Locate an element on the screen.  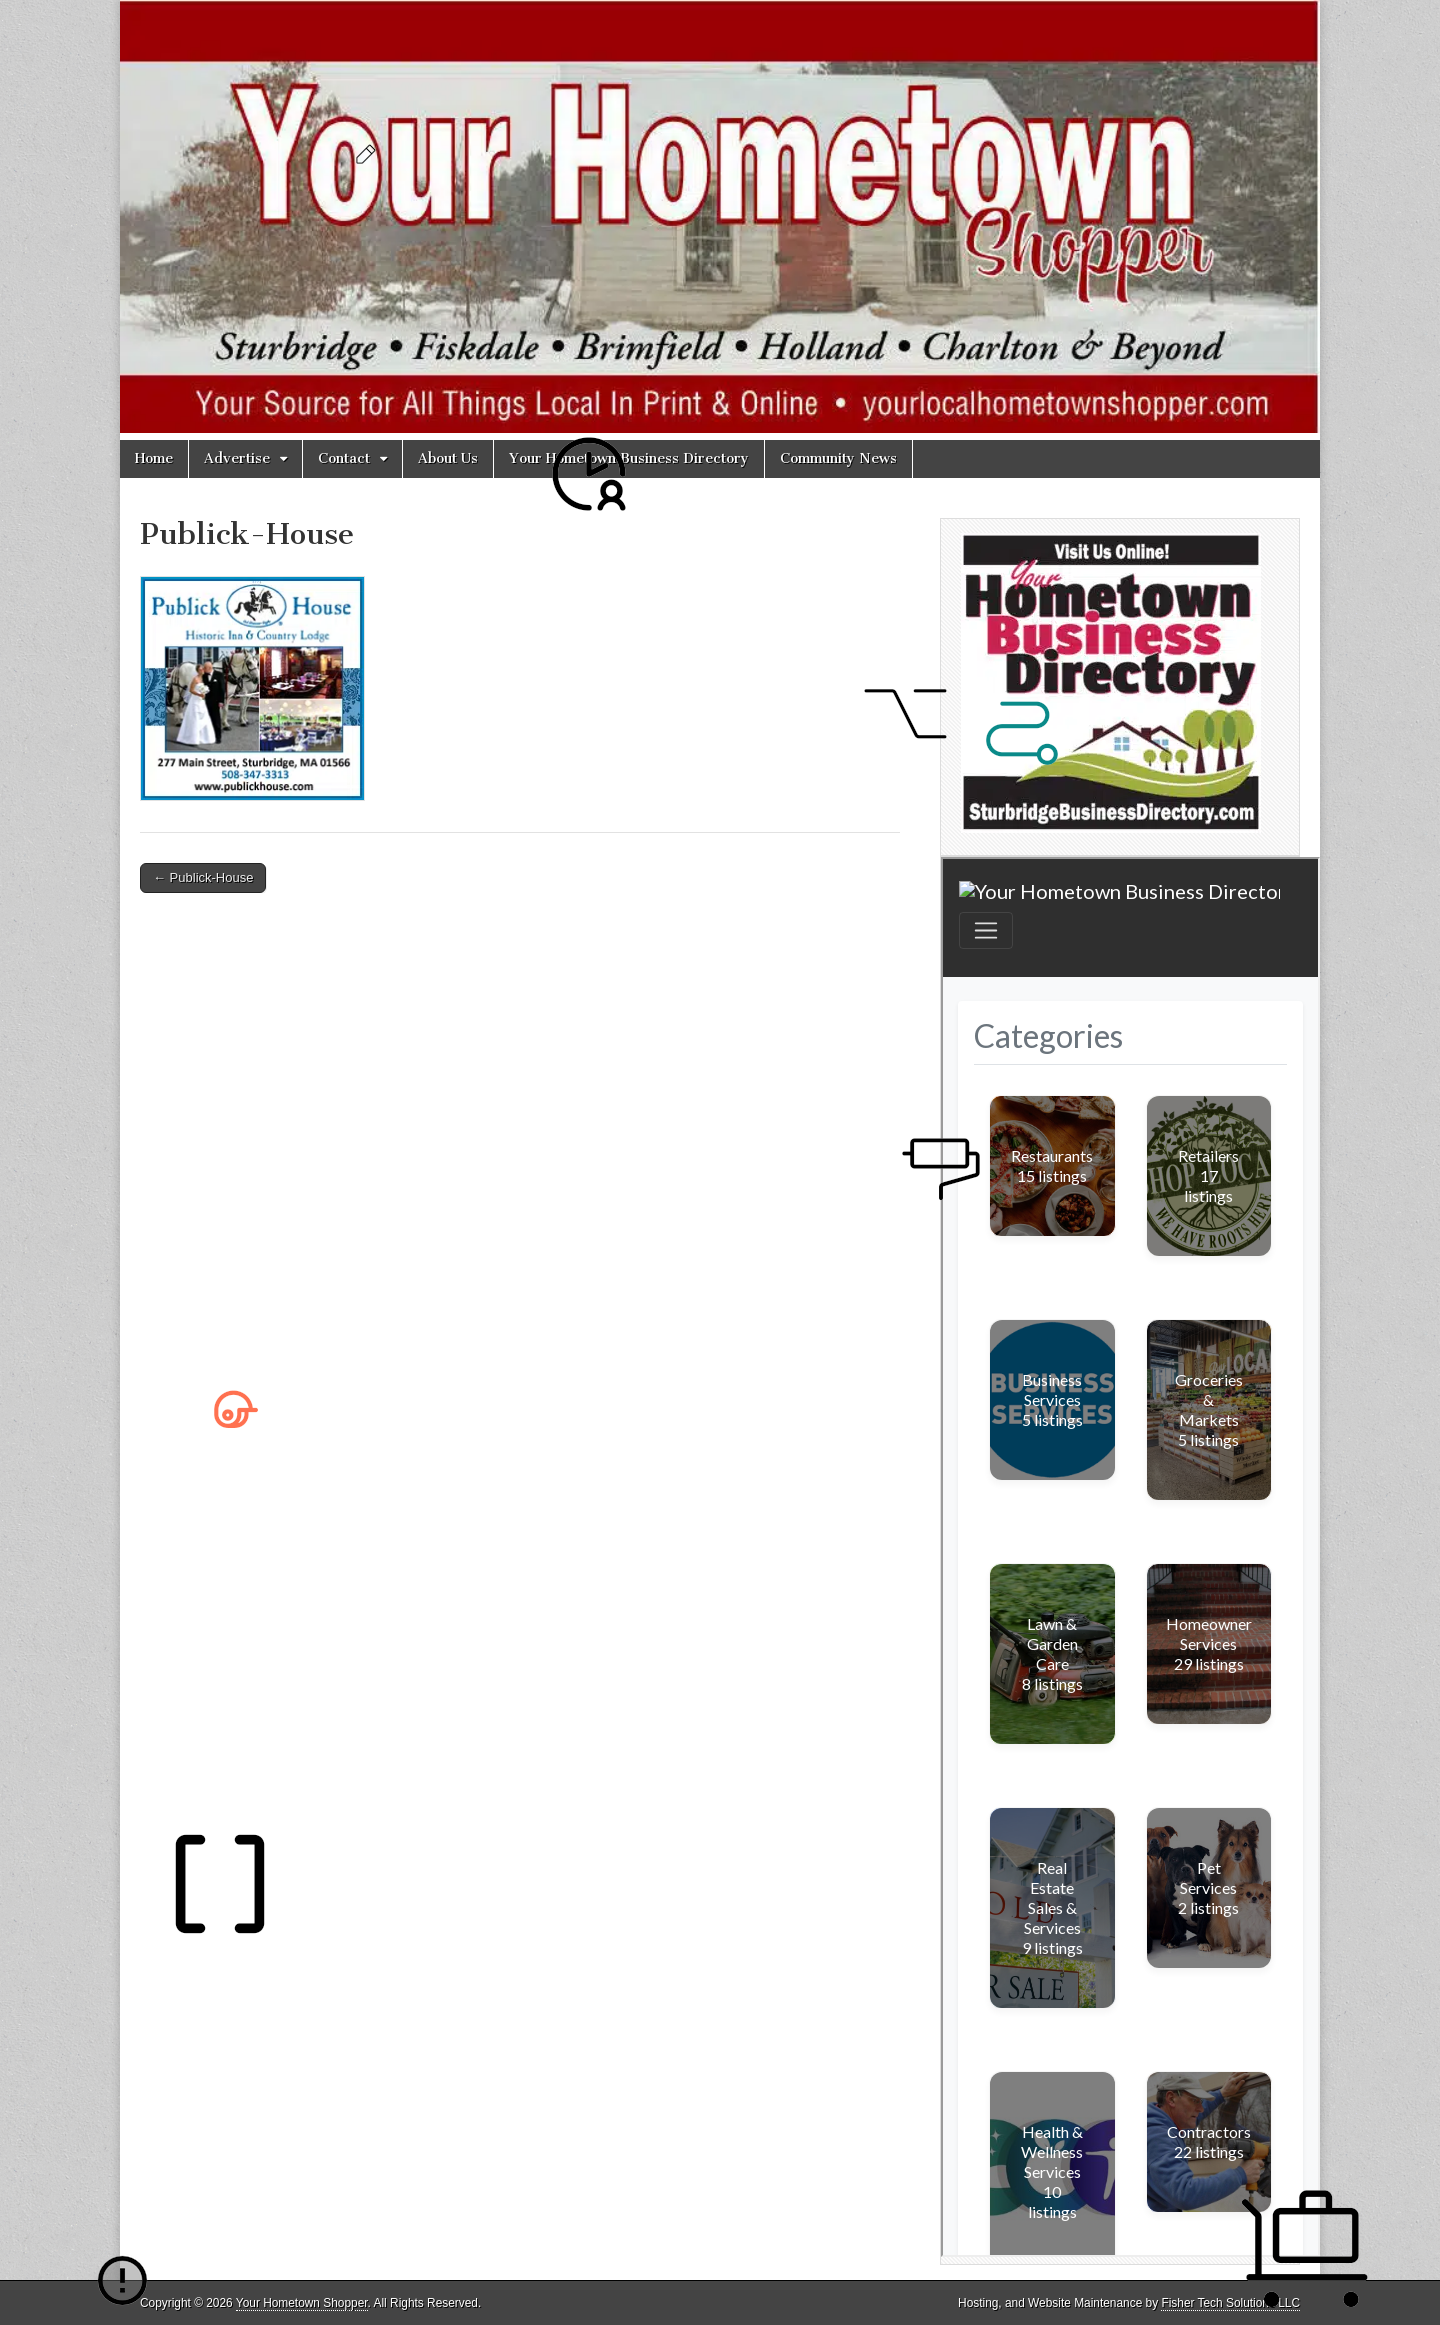
view user's time or schedule is located at coordinates (589, 474).